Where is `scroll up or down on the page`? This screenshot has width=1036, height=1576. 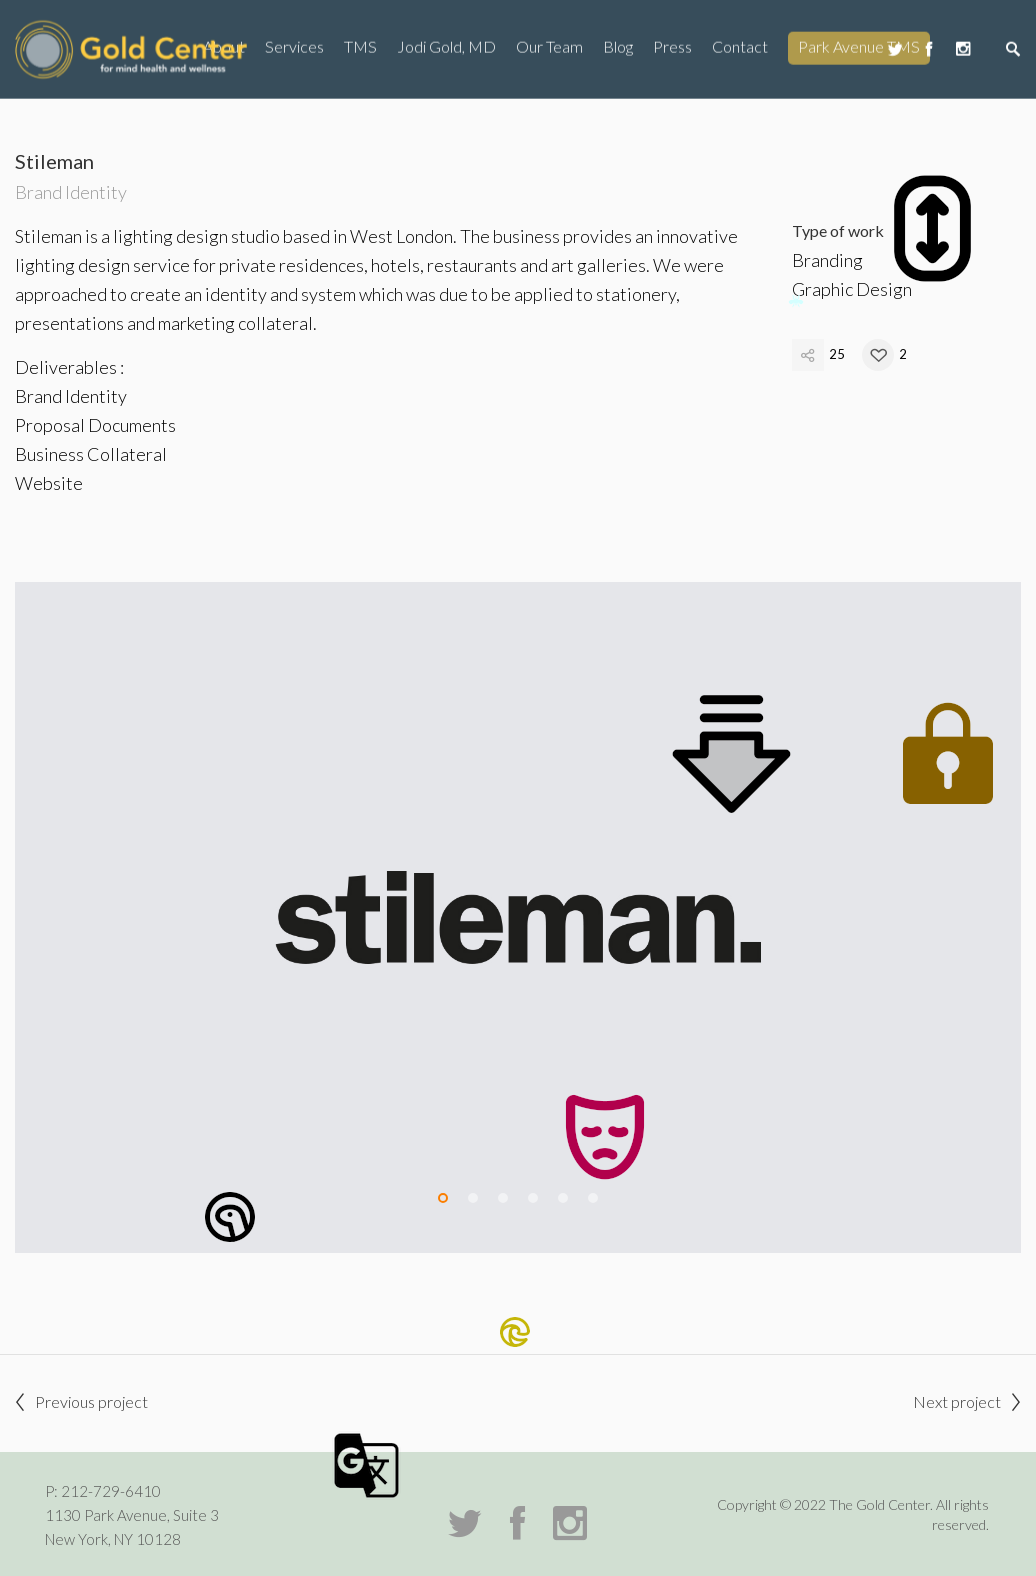 scroll up or down on the page is located at coordinates (932, 228).